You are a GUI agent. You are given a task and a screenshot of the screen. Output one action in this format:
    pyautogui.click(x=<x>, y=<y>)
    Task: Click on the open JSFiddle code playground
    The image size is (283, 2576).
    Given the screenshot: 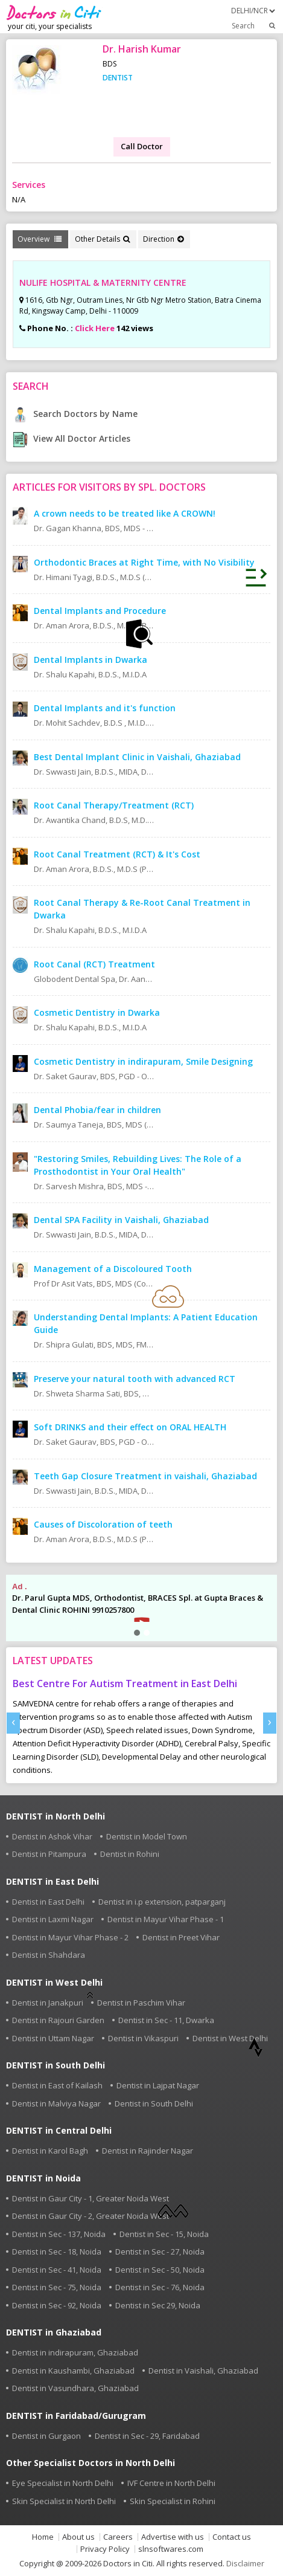 What is the action you would take?
    pyautogui.click(x=168, y=1296)
    